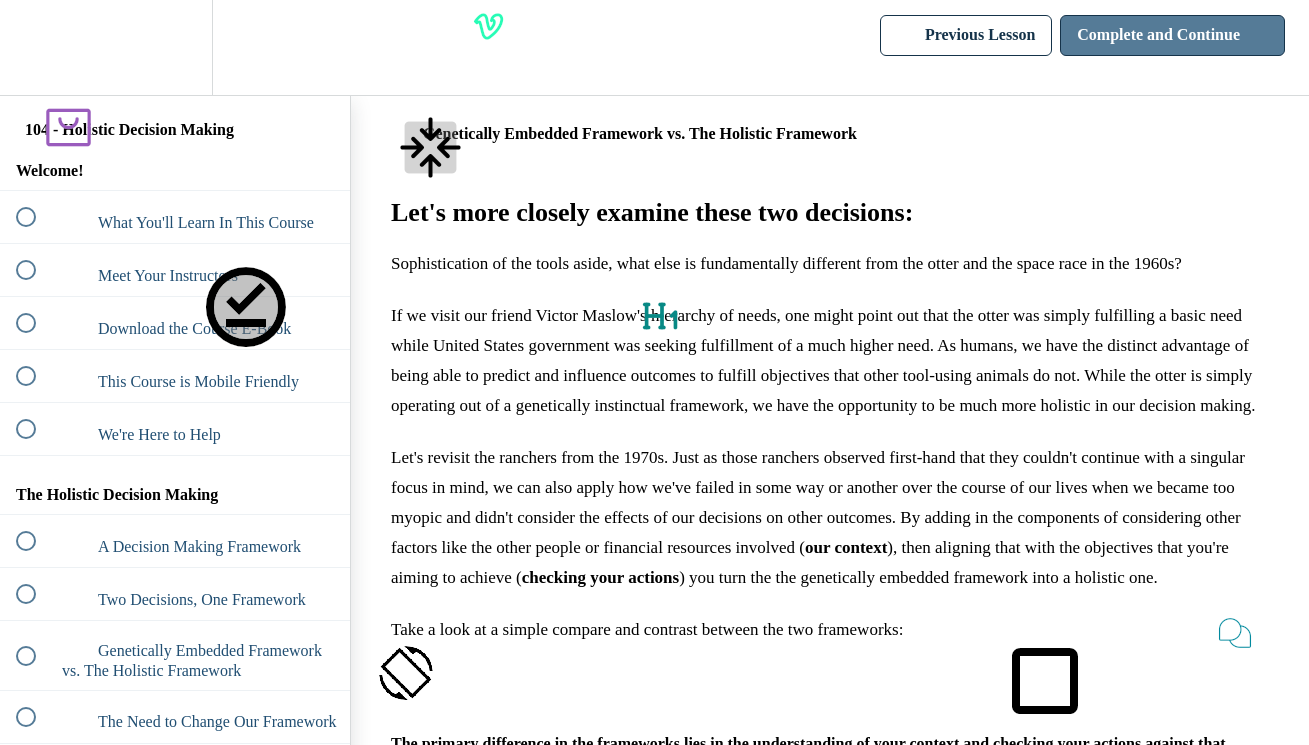  Describe the element at coordinates (406, 673) in the screenshot. I see `rotate screen orientation` at that location.